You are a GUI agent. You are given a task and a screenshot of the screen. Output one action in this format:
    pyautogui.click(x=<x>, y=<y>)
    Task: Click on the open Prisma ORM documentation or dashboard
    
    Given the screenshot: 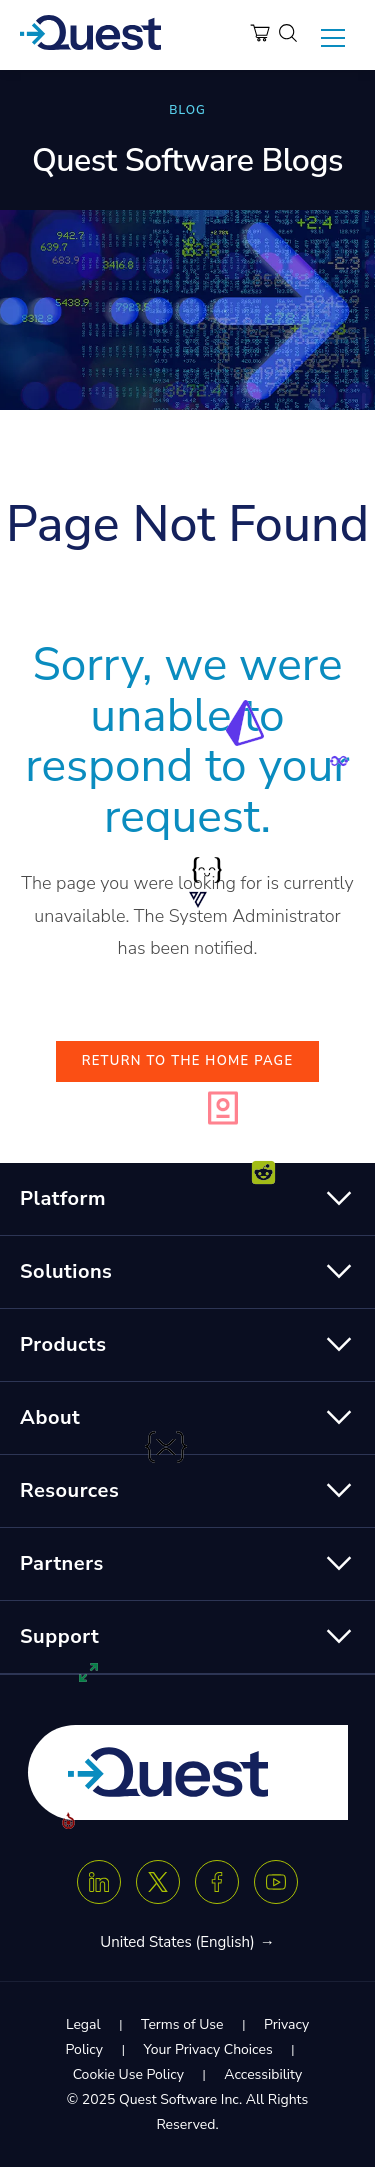 What is the action you would take?
    pyautogui.click(x=245, y=723)
    